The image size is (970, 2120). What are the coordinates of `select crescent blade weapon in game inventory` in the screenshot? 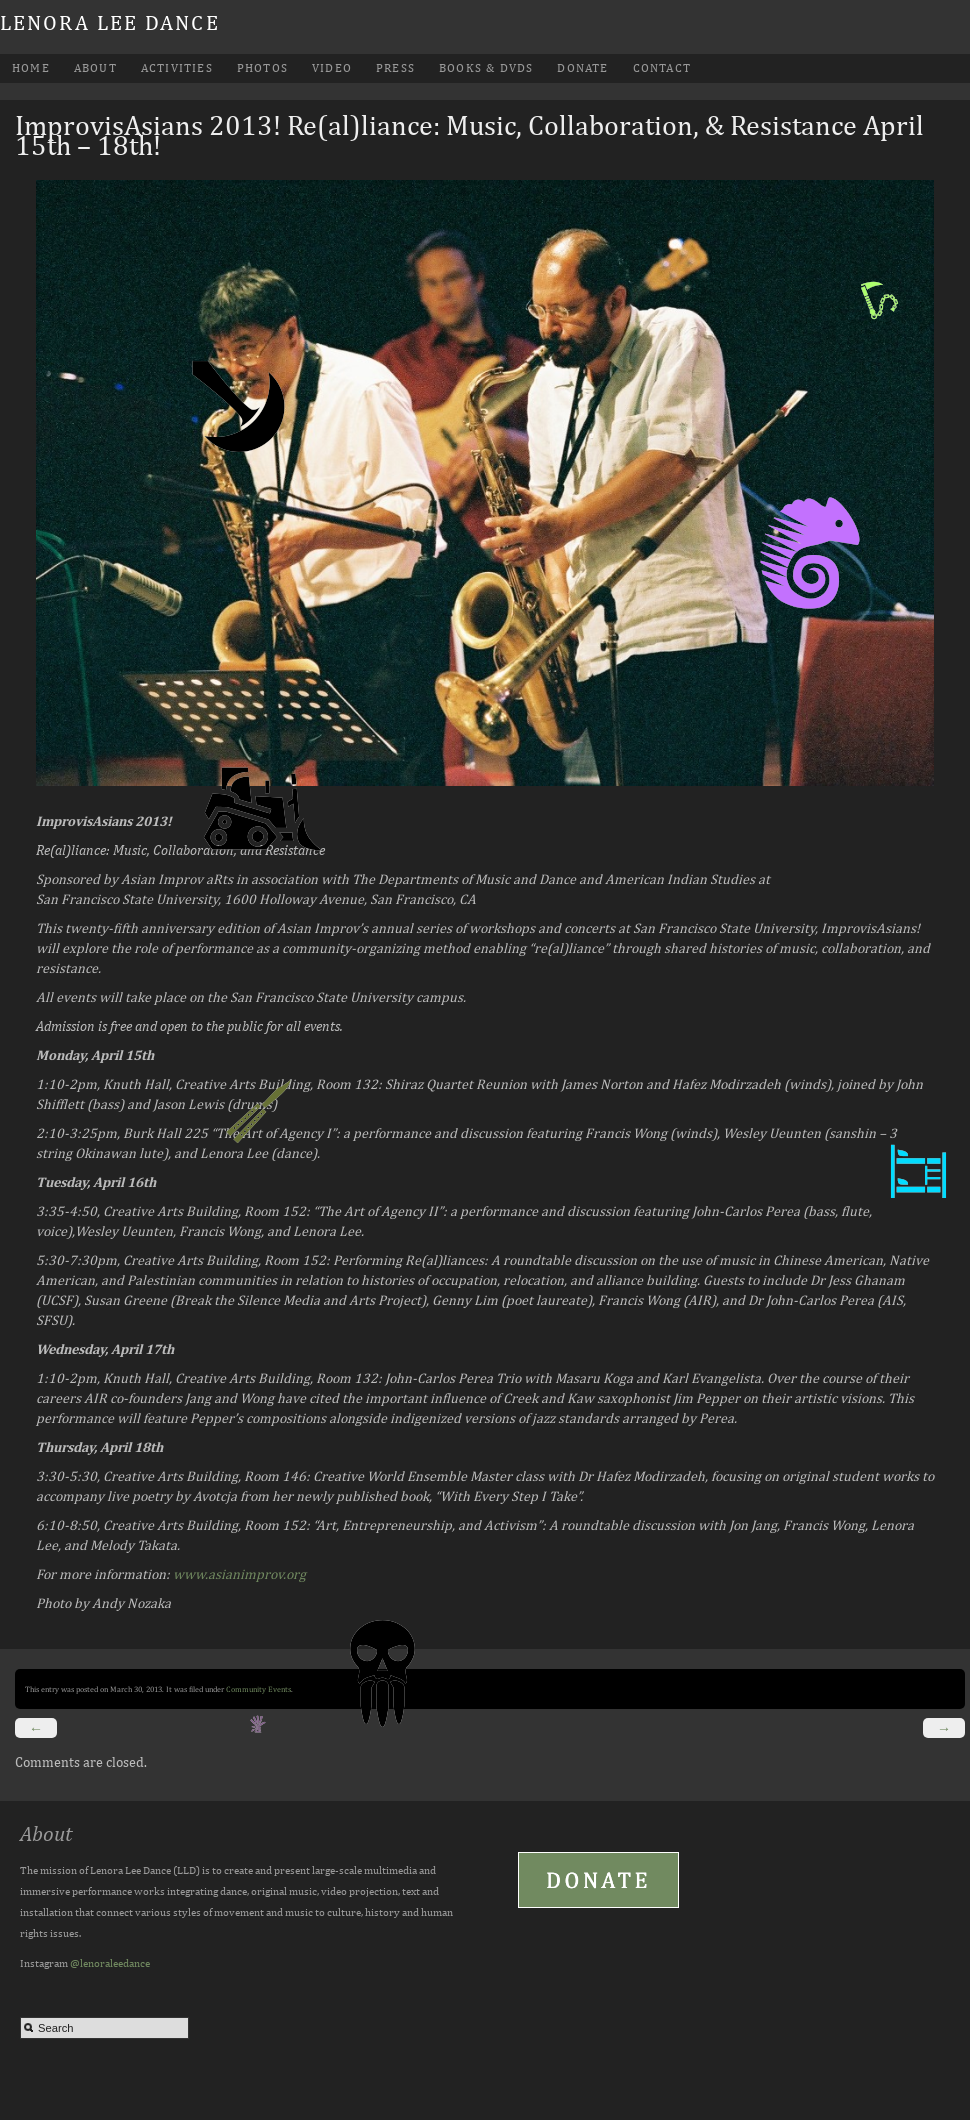 It's located at (238, 406).